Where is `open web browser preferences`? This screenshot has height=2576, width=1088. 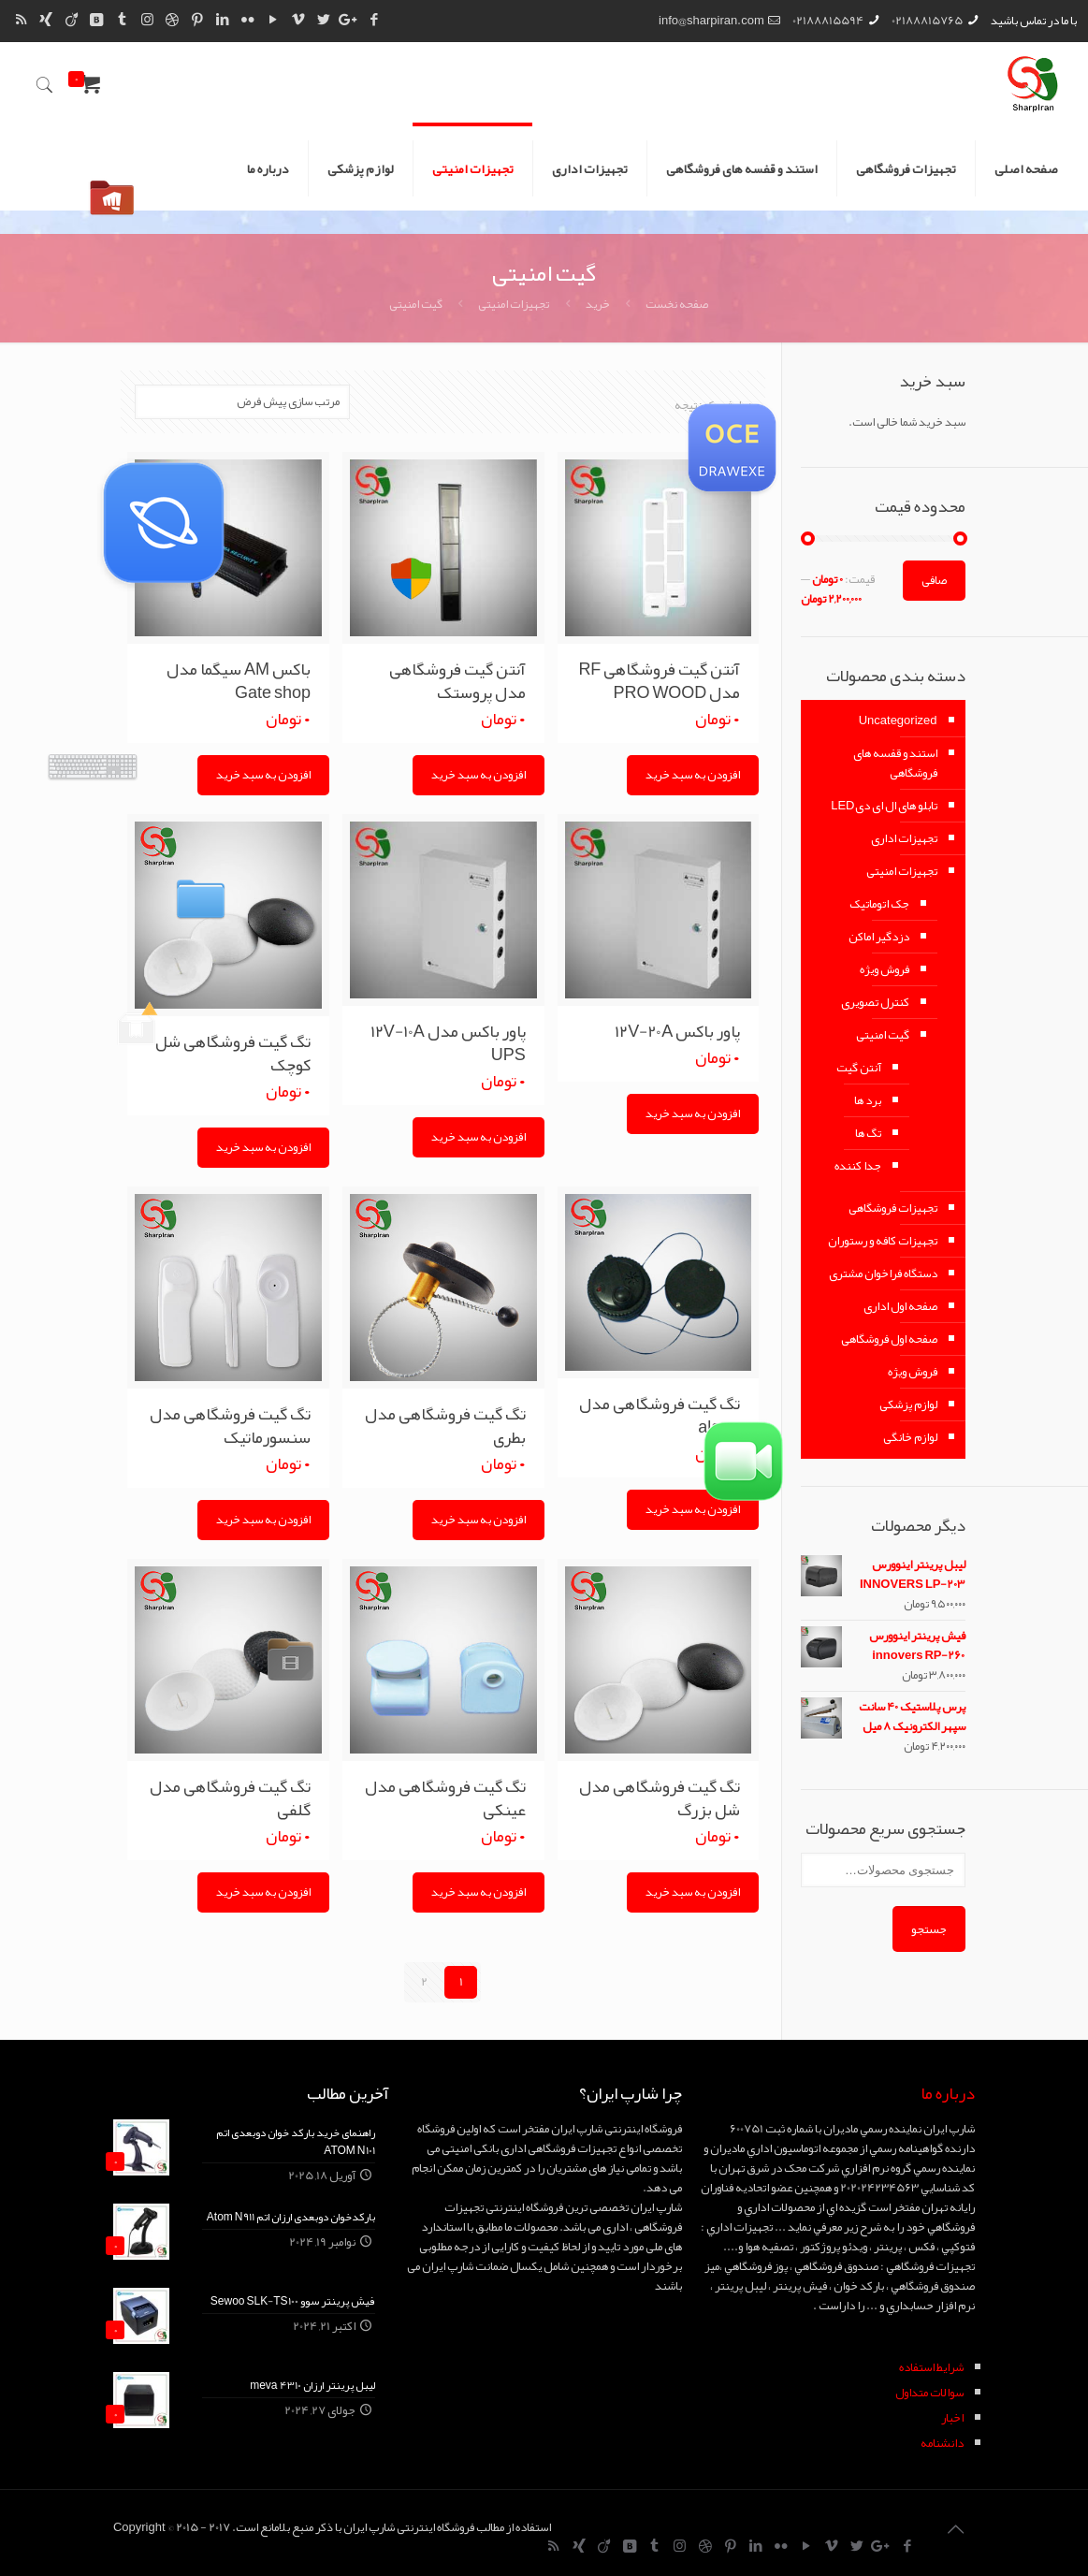
open web browser preferences is located at coordinates (164, 525).